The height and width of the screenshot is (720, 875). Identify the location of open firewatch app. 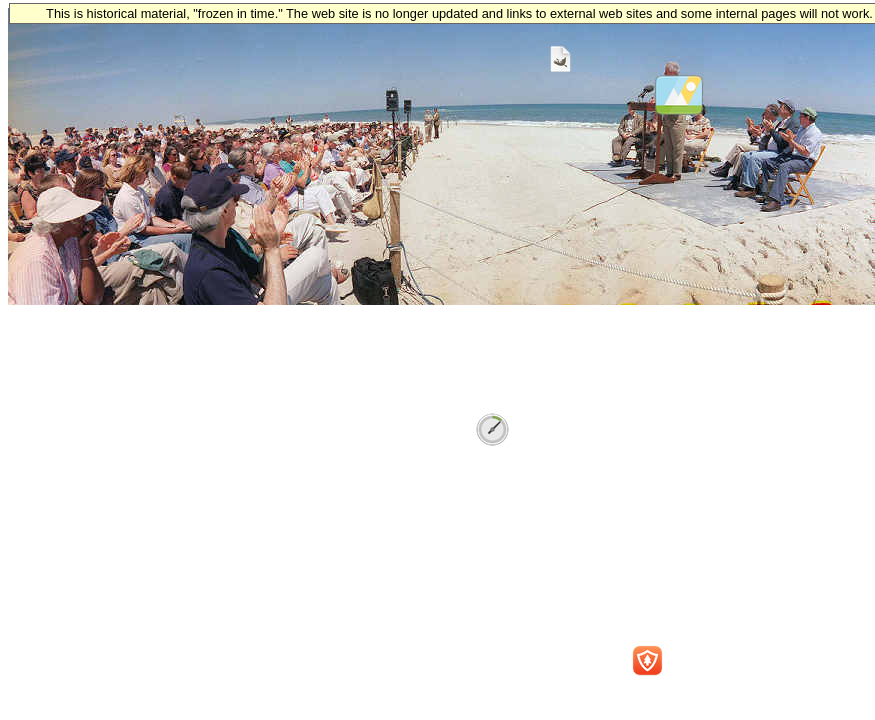
(647, 660).